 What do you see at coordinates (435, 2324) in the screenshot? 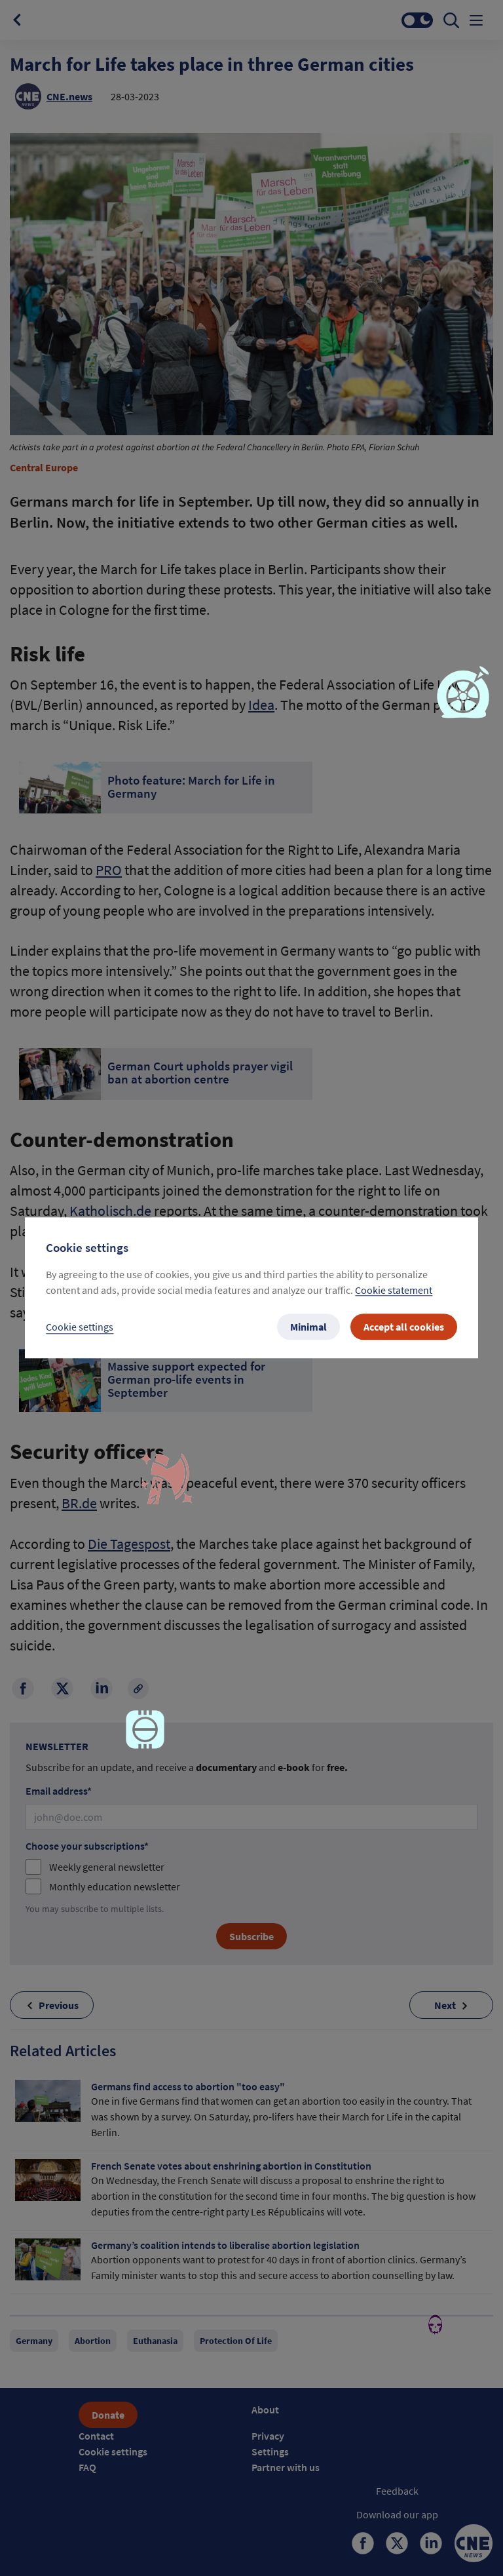
I see `select skull mask avatar or character cosmetic` at bounding box center [435, 2324].